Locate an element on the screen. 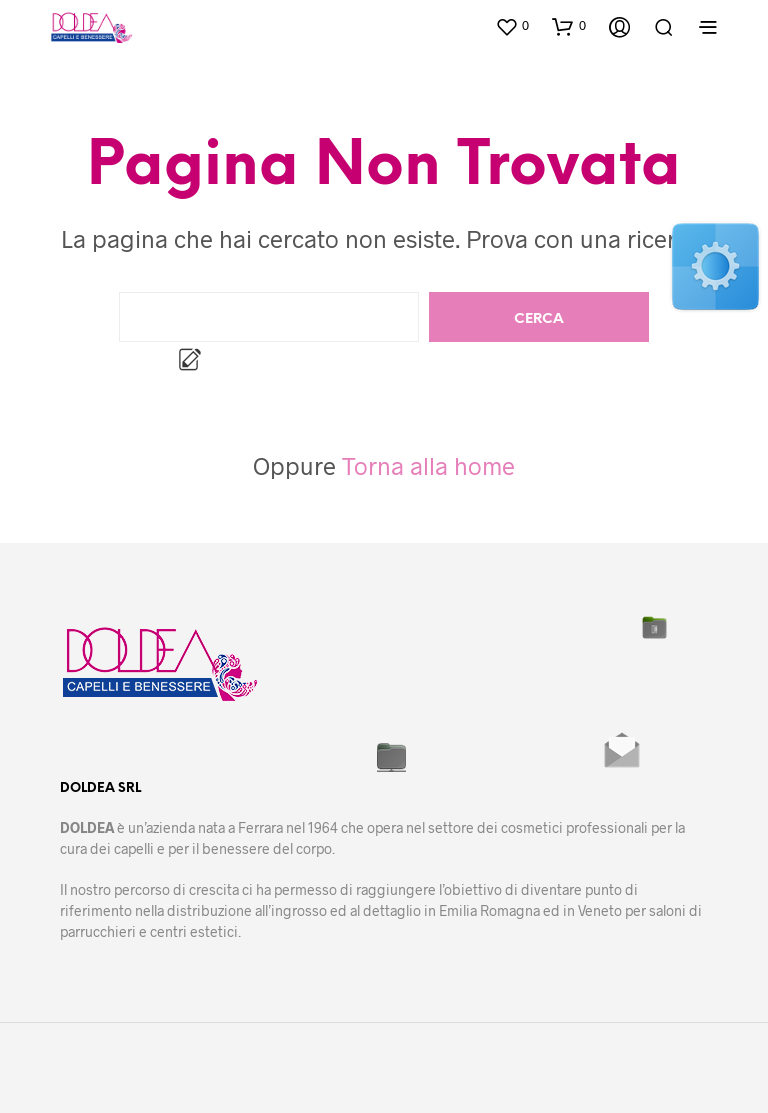 Image resolution: width=768 pixels, height=1113 pixels. indicates new mail or email notification is located at coordinates (622, 750).